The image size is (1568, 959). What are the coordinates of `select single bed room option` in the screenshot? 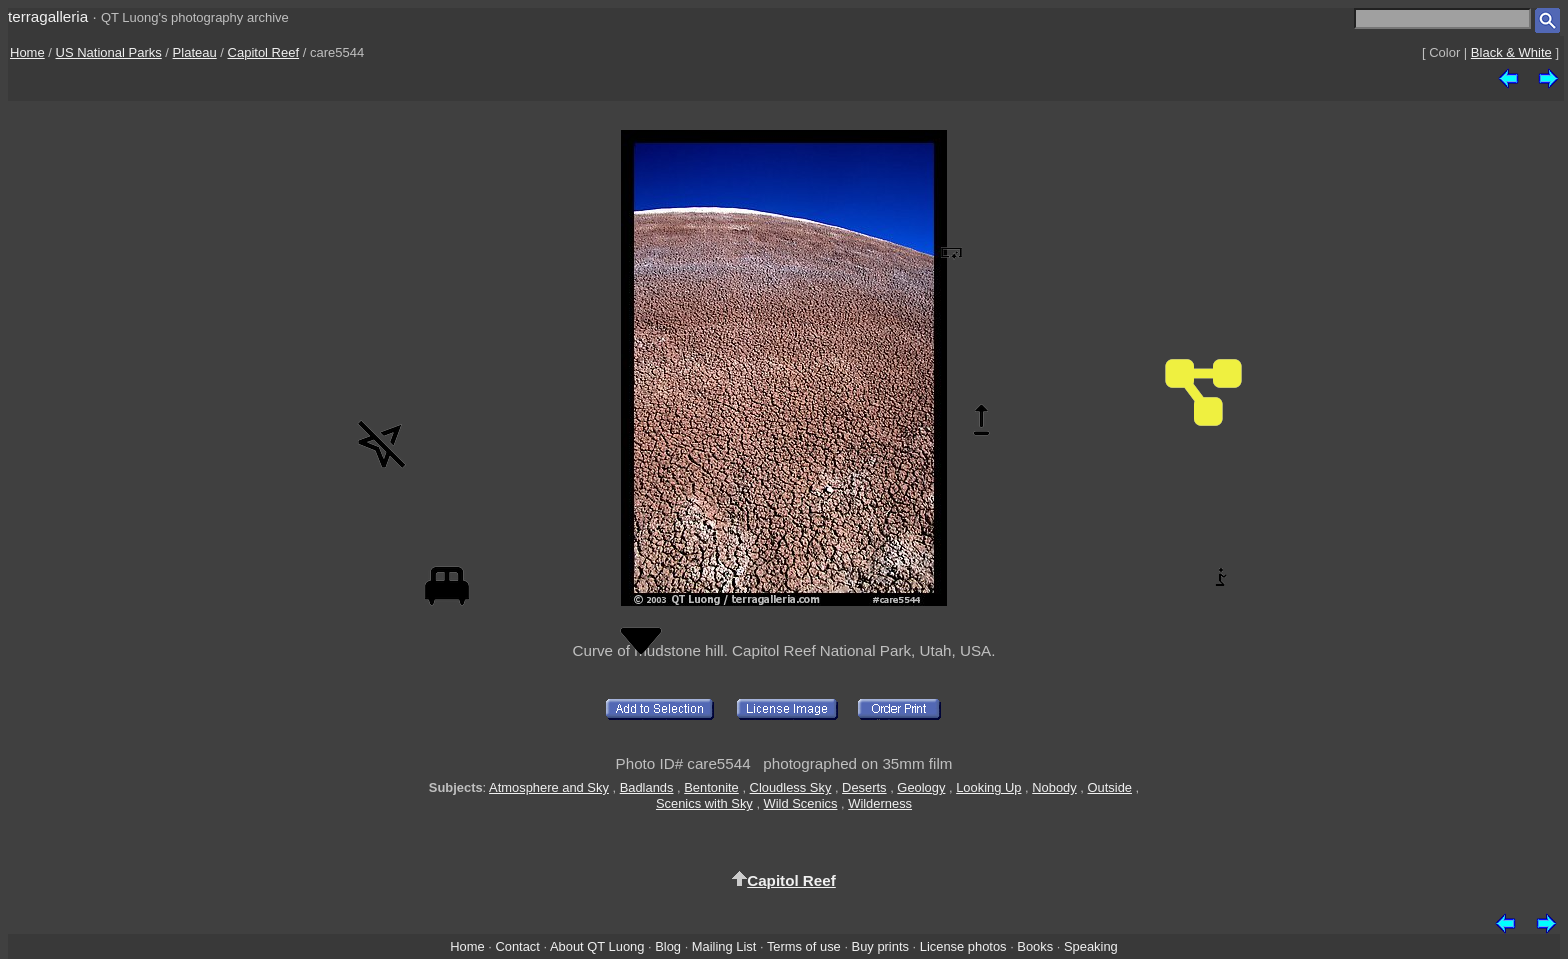 It's located at (447, 586).